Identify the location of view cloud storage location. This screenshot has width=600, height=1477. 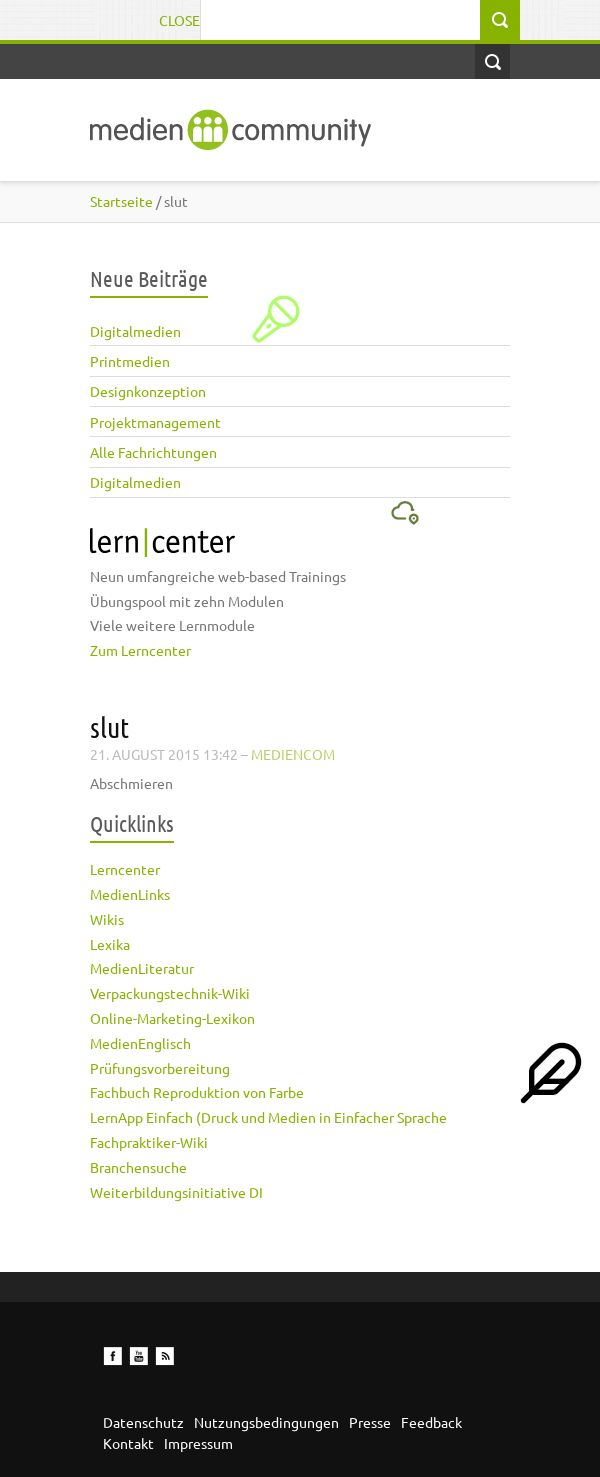
(405, 511).